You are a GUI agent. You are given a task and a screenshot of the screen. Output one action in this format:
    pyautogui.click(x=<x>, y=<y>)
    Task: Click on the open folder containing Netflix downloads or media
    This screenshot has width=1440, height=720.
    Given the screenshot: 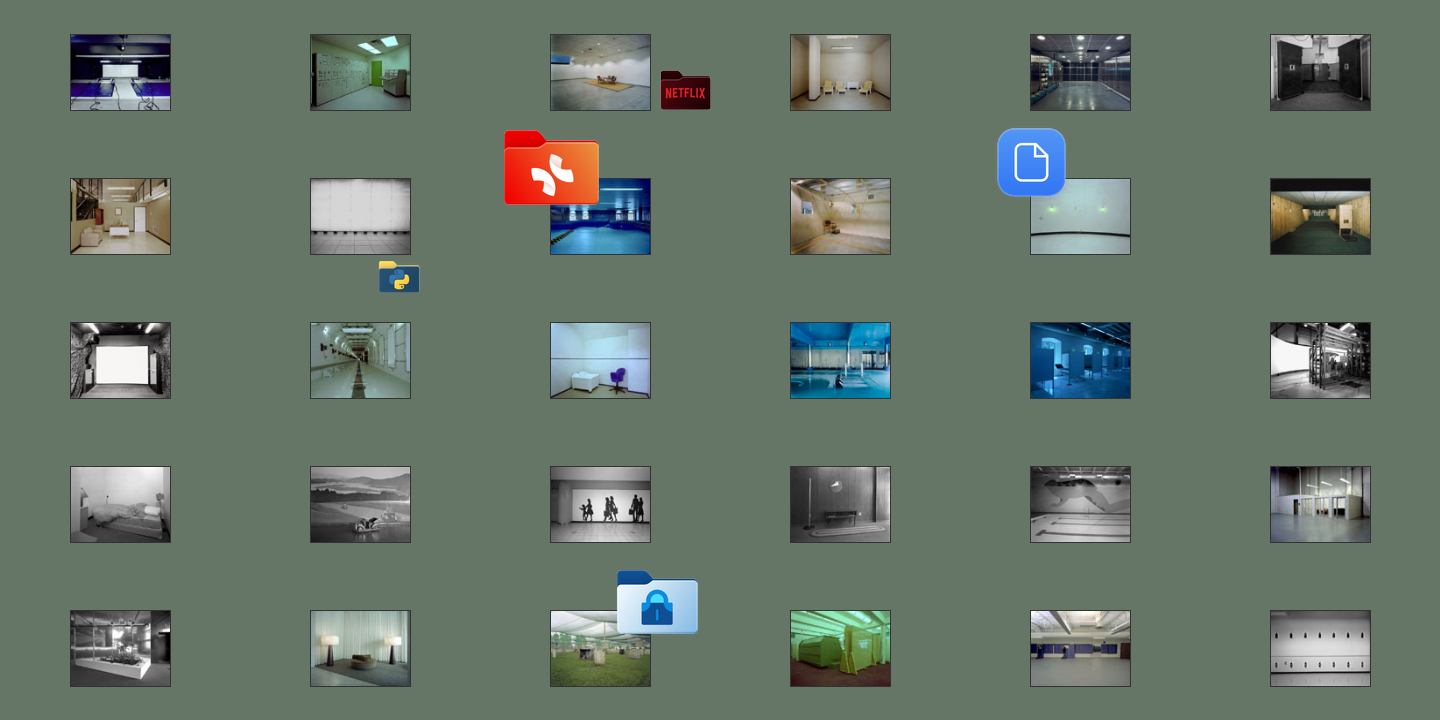 What is the action you would take?
    pyautogui.click(x=685, y=91)
    